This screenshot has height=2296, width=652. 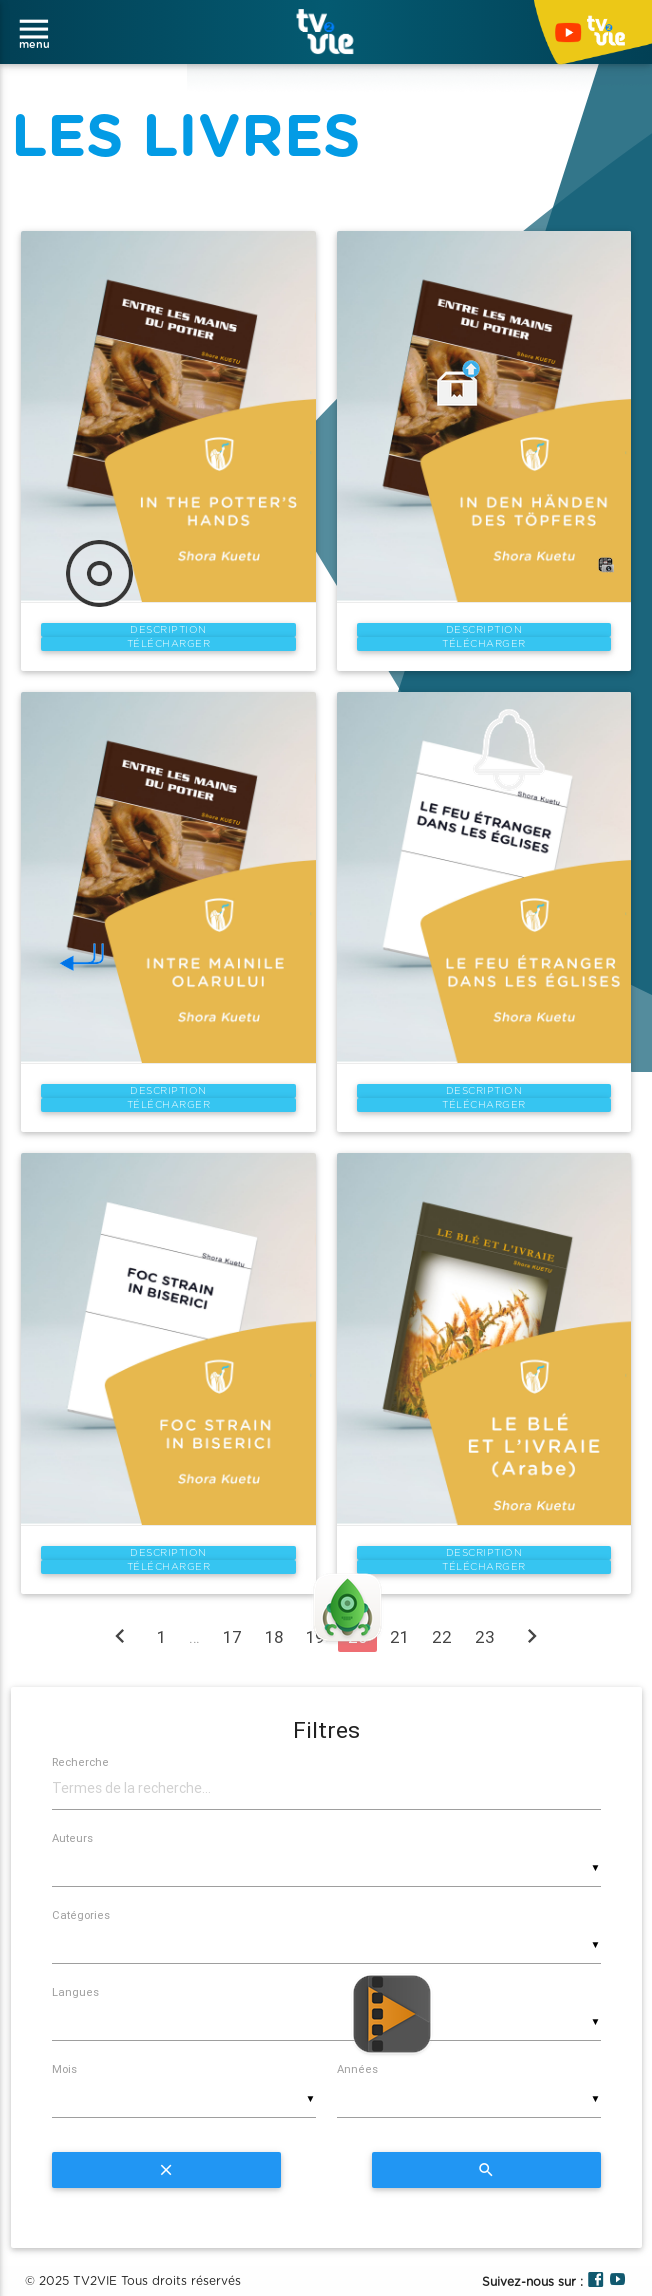 What do you see at coordinates (509, 750) in the screenshot?
I see `notifications are currently disabled` at bounding box center [509, 750].